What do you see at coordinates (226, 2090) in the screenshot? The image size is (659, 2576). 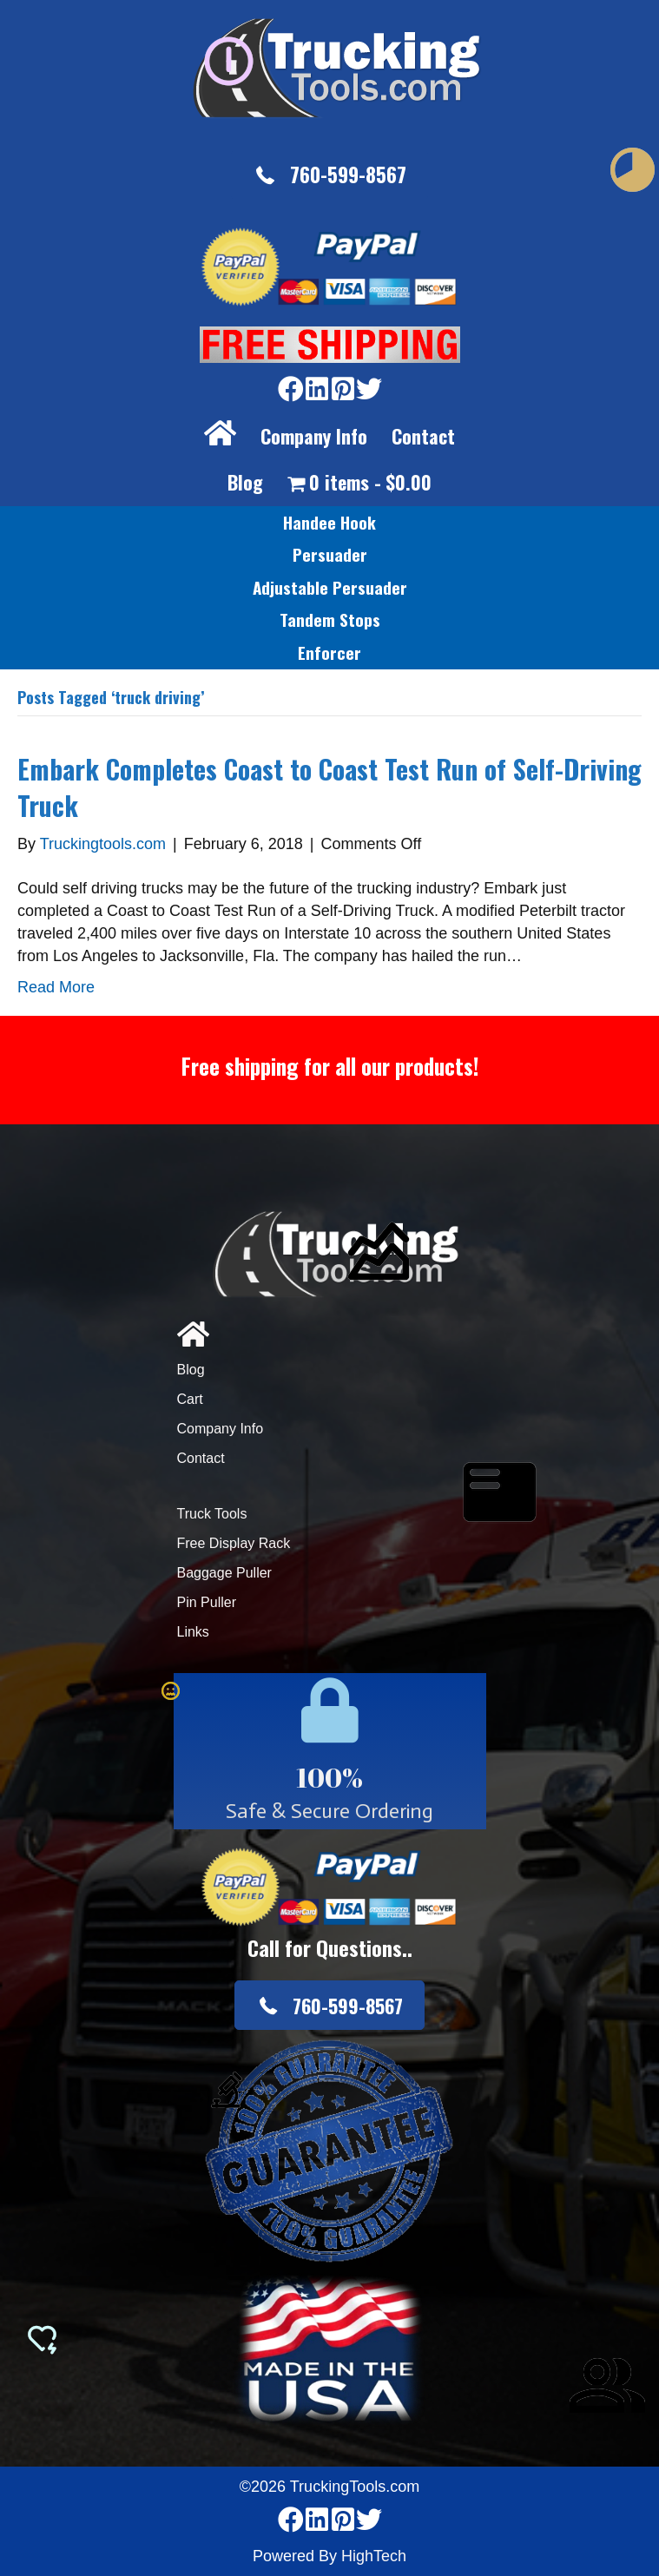 I see `access scientific or research tools` at bounding box center [226, 2090].